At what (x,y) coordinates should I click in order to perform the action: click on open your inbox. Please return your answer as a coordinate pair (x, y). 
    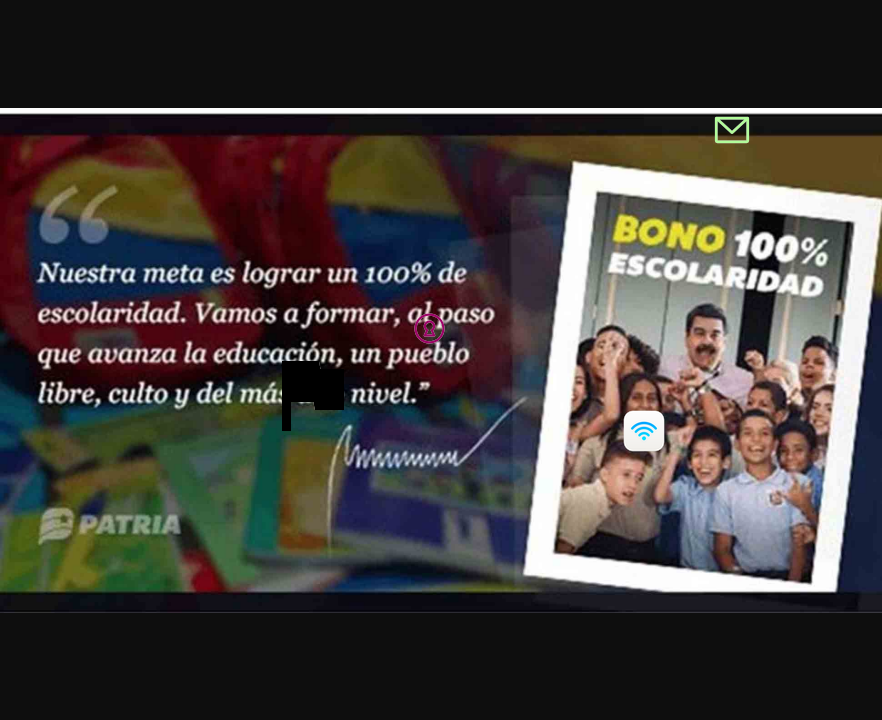
    Looking at the image, I should click on (732, 130).